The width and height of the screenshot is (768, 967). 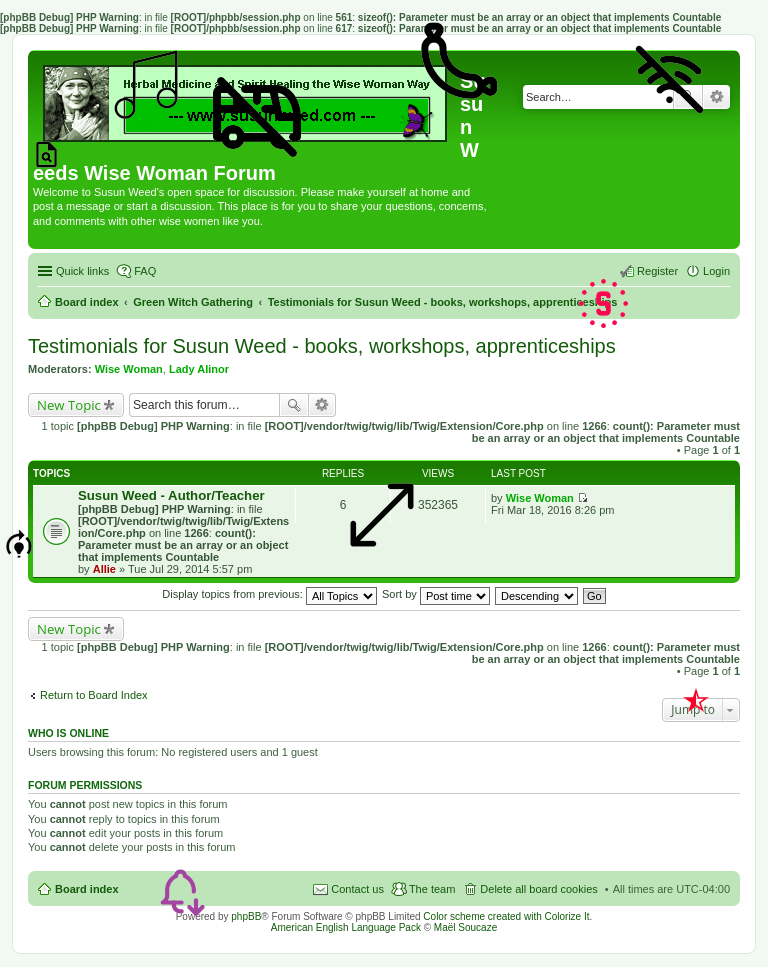 What do you see at coordinates (46, 154) in the screenshot?
I see `check document for plagiarism` at bounding box center [46, 154].